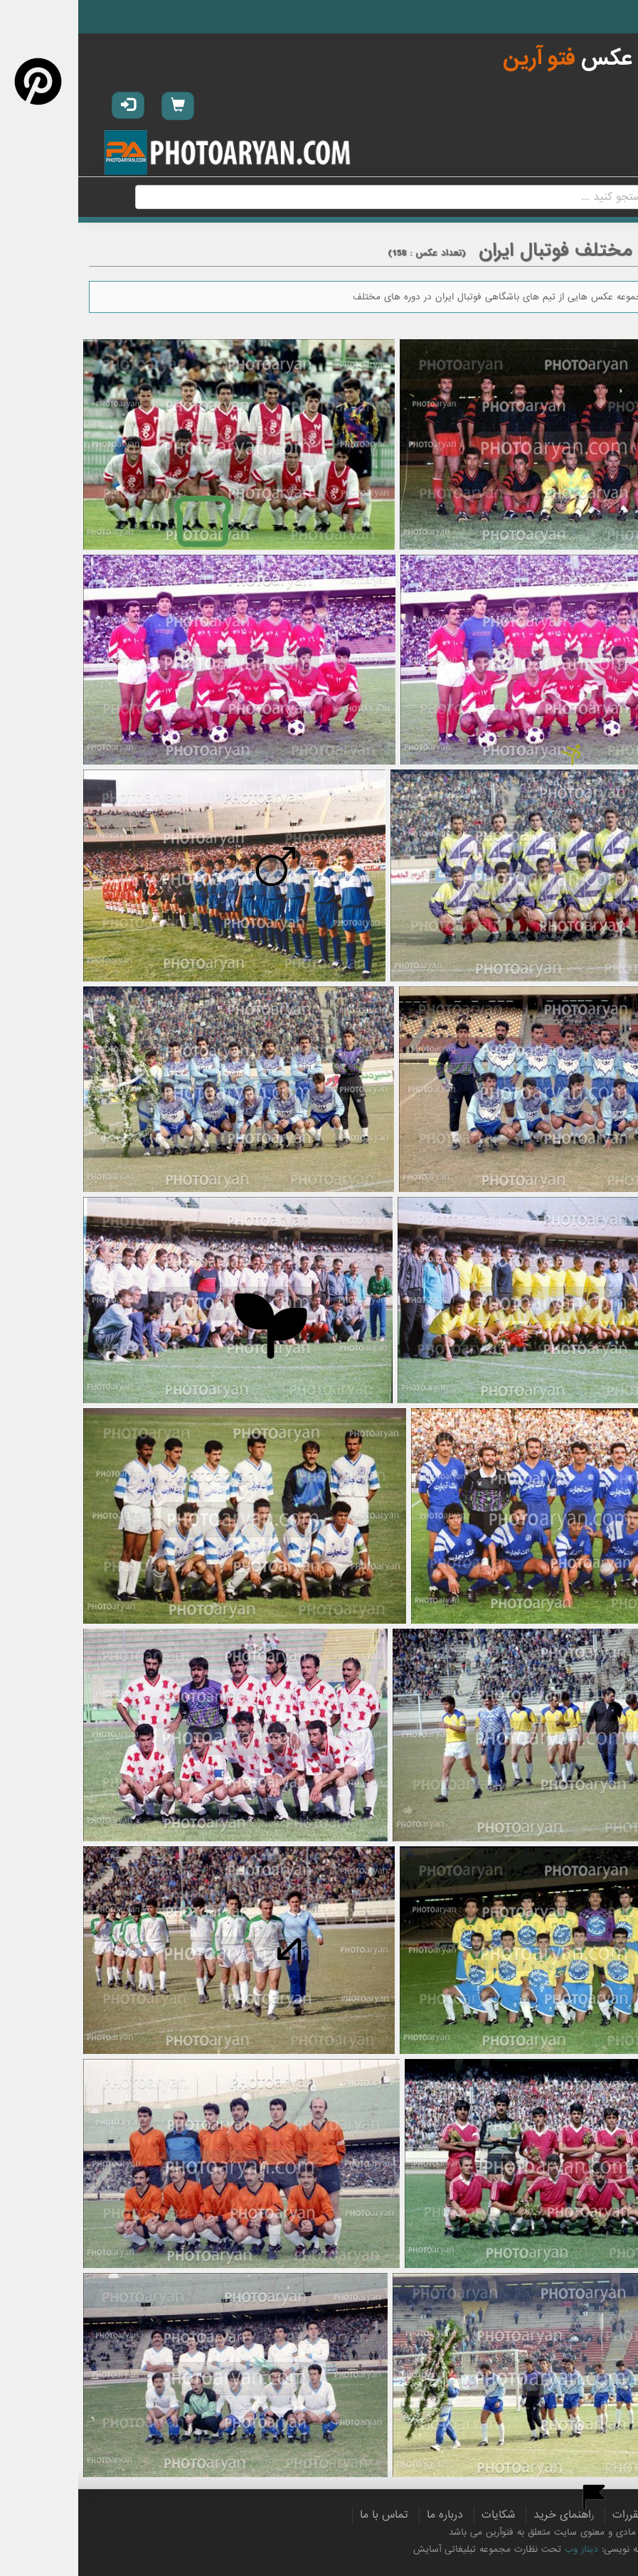 The height and width of the screenshot is (2576, 638). What do you see at coordinates (571, 755) in the screenshot?
I see `access martial arts or combat sports content` at bounding box center [571, 755].